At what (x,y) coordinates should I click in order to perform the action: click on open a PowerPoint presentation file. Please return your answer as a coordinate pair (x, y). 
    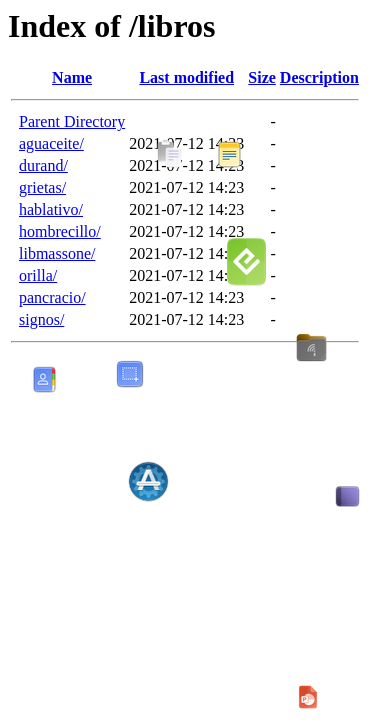
    Looking at the image, I should click on (308, 697).